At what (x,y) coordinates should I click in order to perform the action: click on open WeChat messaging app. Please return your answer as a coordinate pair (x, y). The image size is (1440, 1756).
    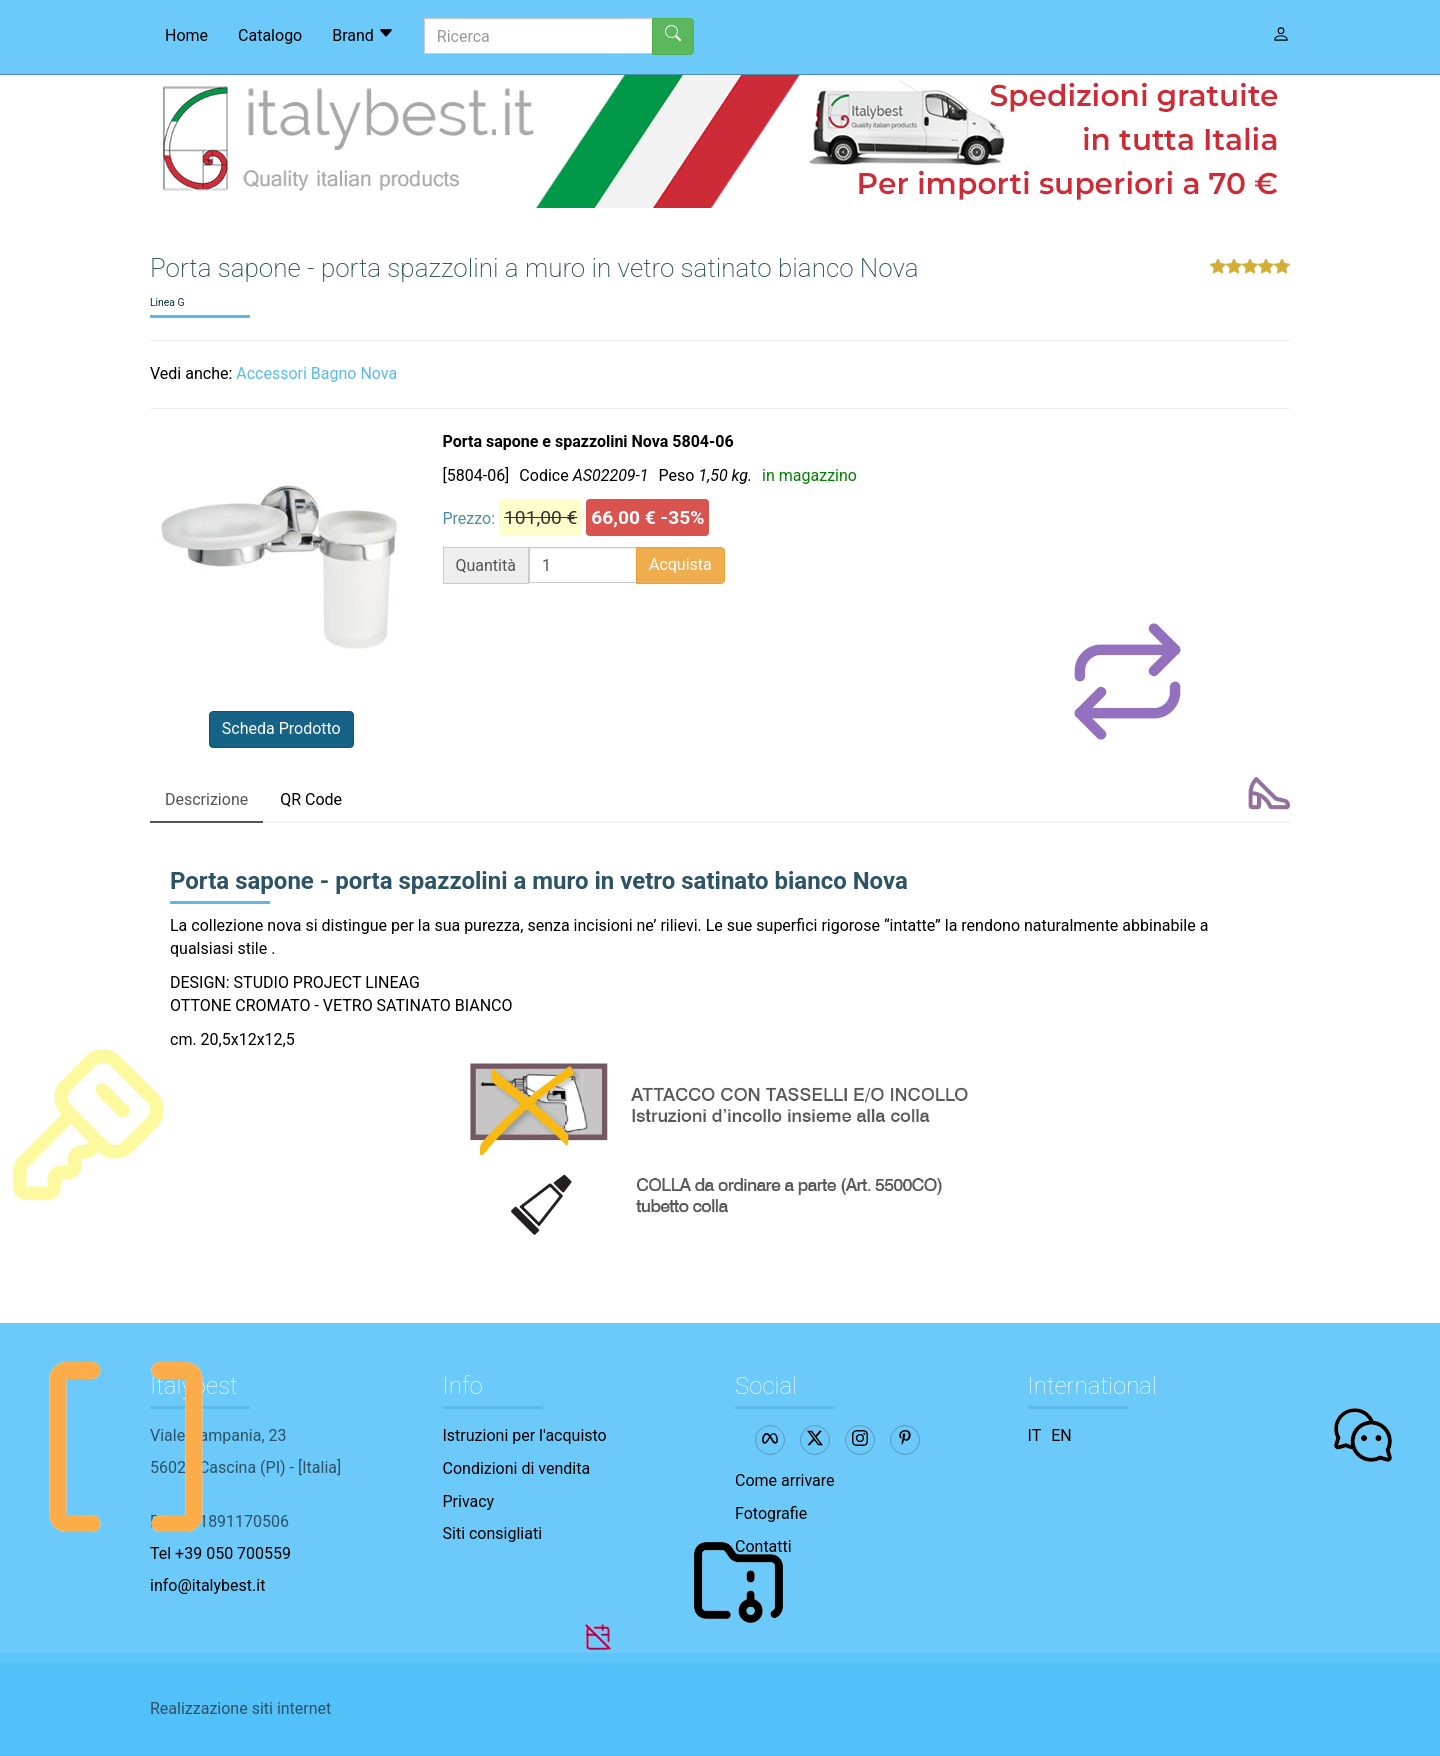
    Looking at the image, I should click on (1363, 1435).